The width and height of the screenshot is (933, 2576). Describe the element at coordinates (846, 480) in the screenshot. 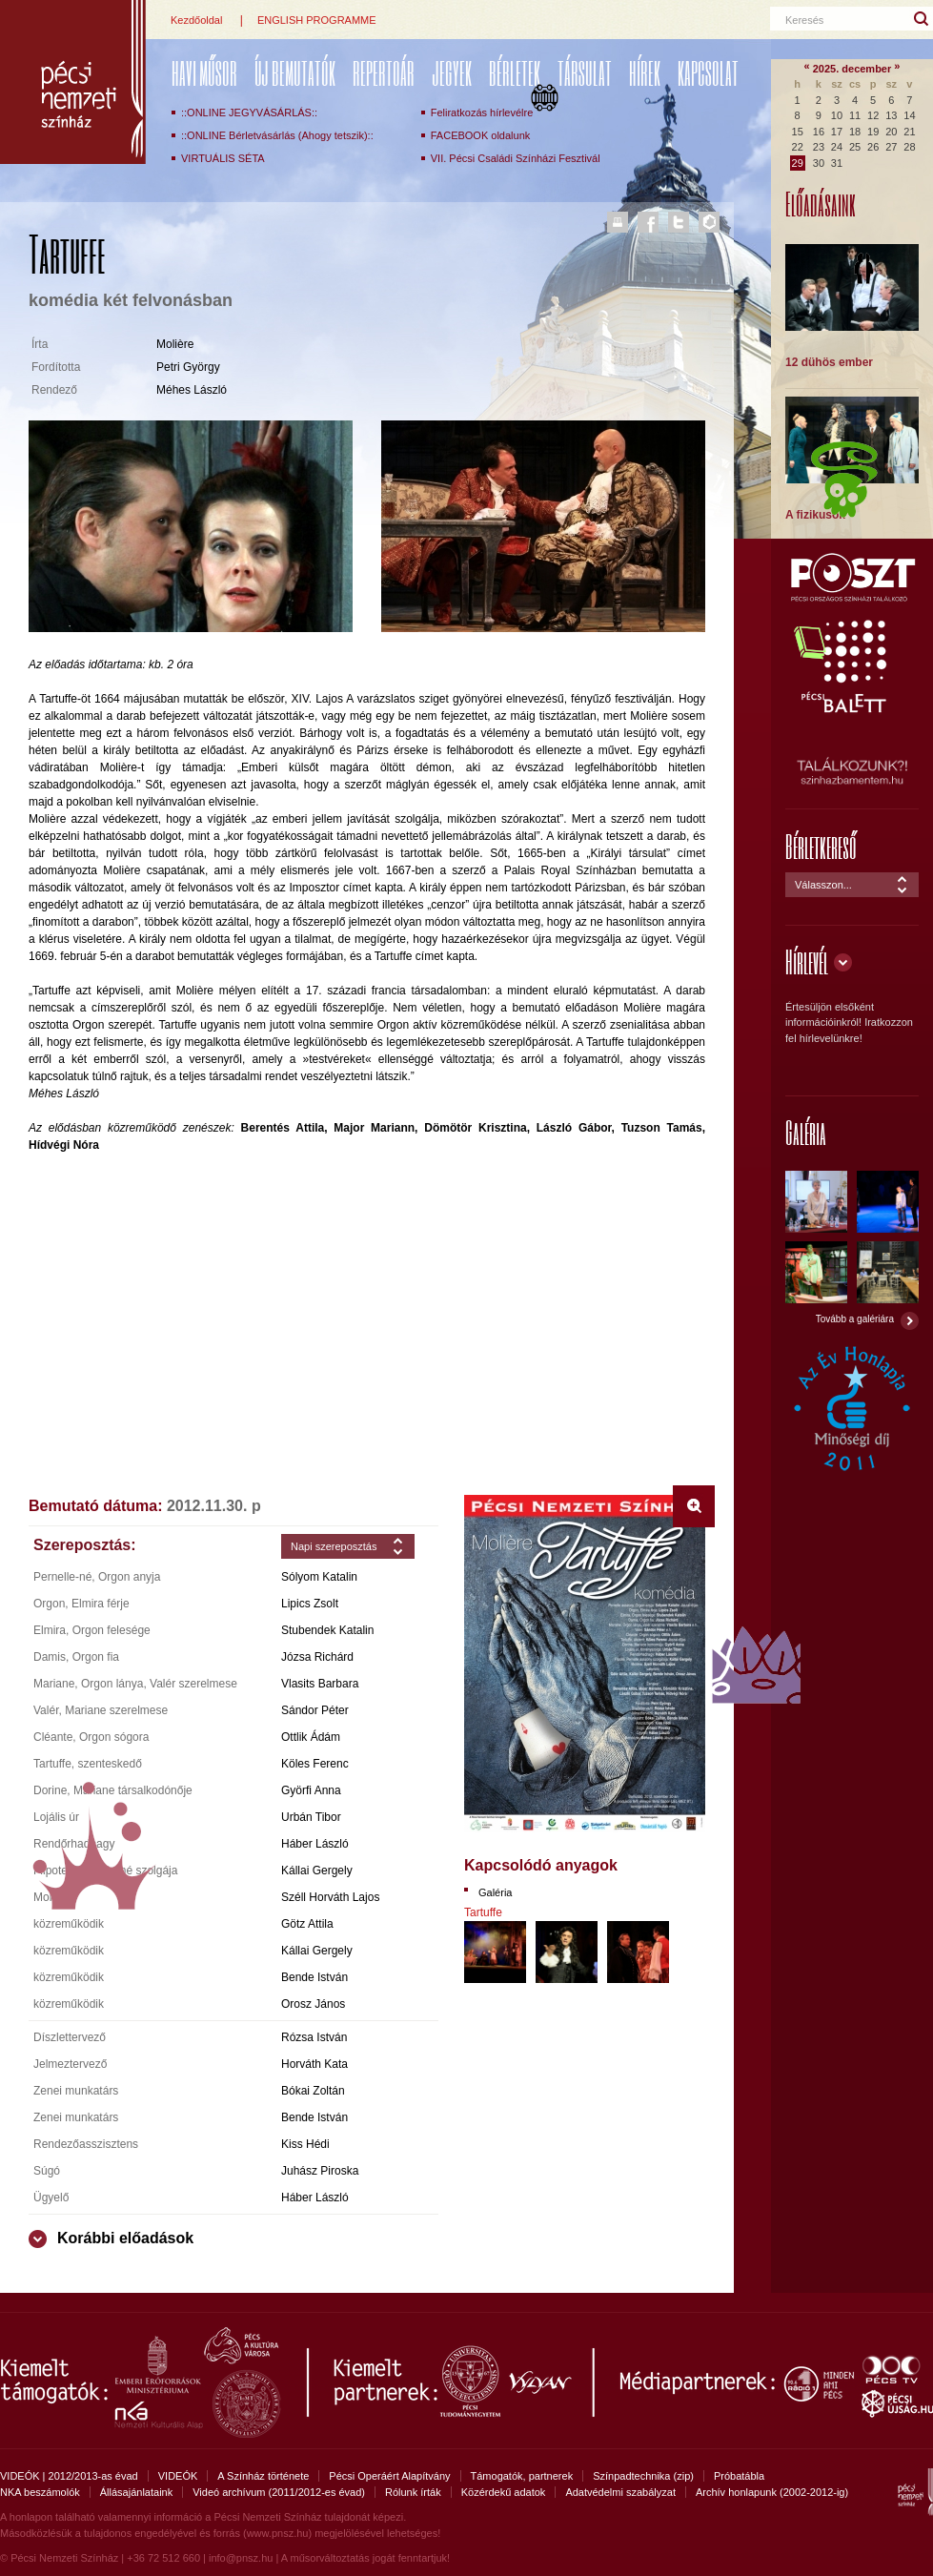

I see `indicates a dazed or confused game state` at that location.